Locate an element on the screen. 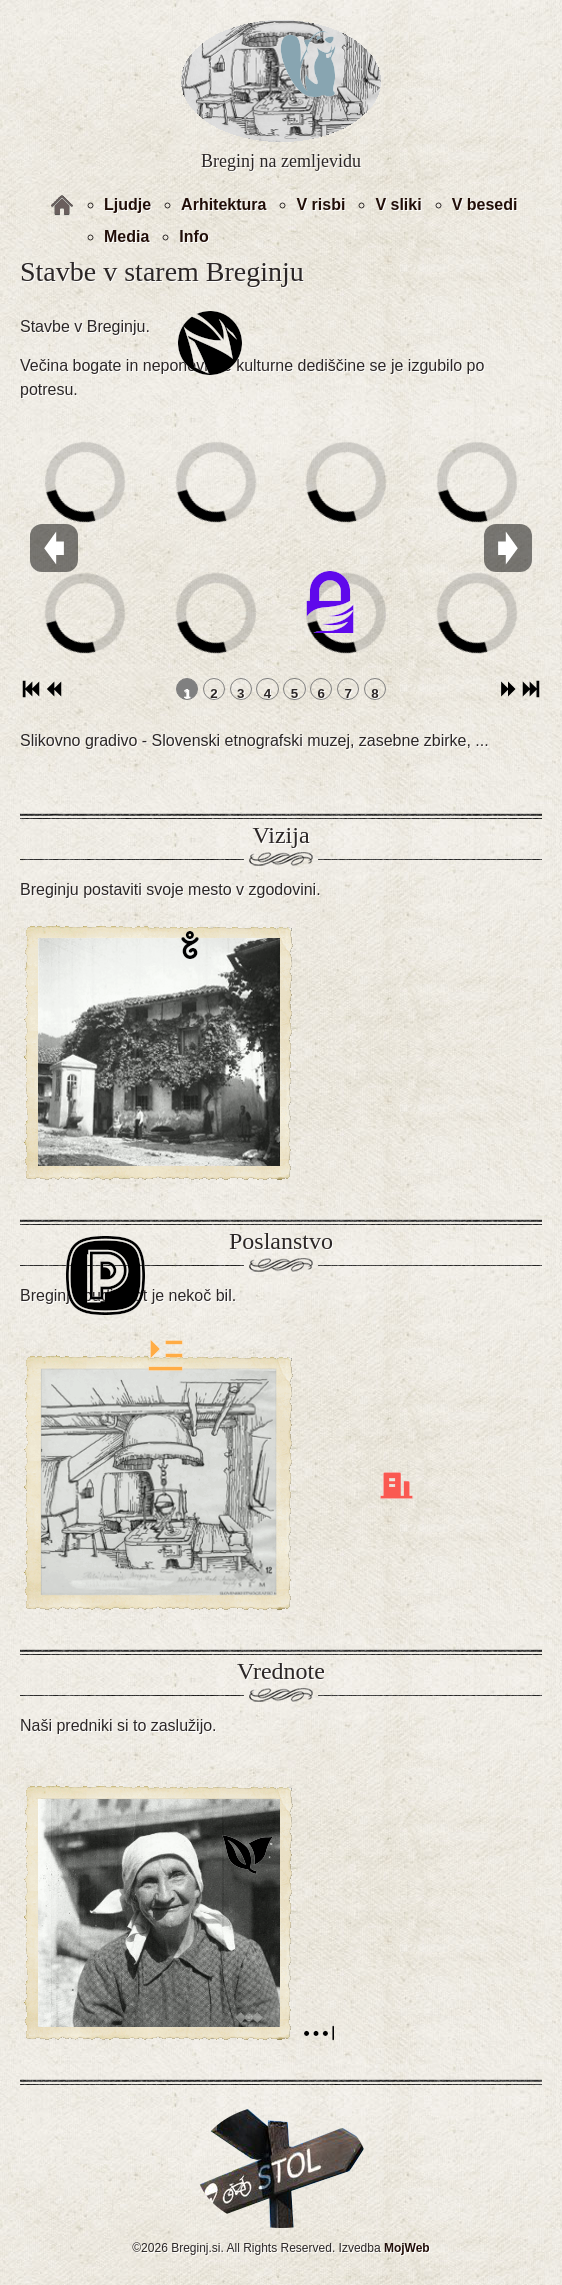  collapse the side menu or navigation panel is located at coordinates (165, 1355).